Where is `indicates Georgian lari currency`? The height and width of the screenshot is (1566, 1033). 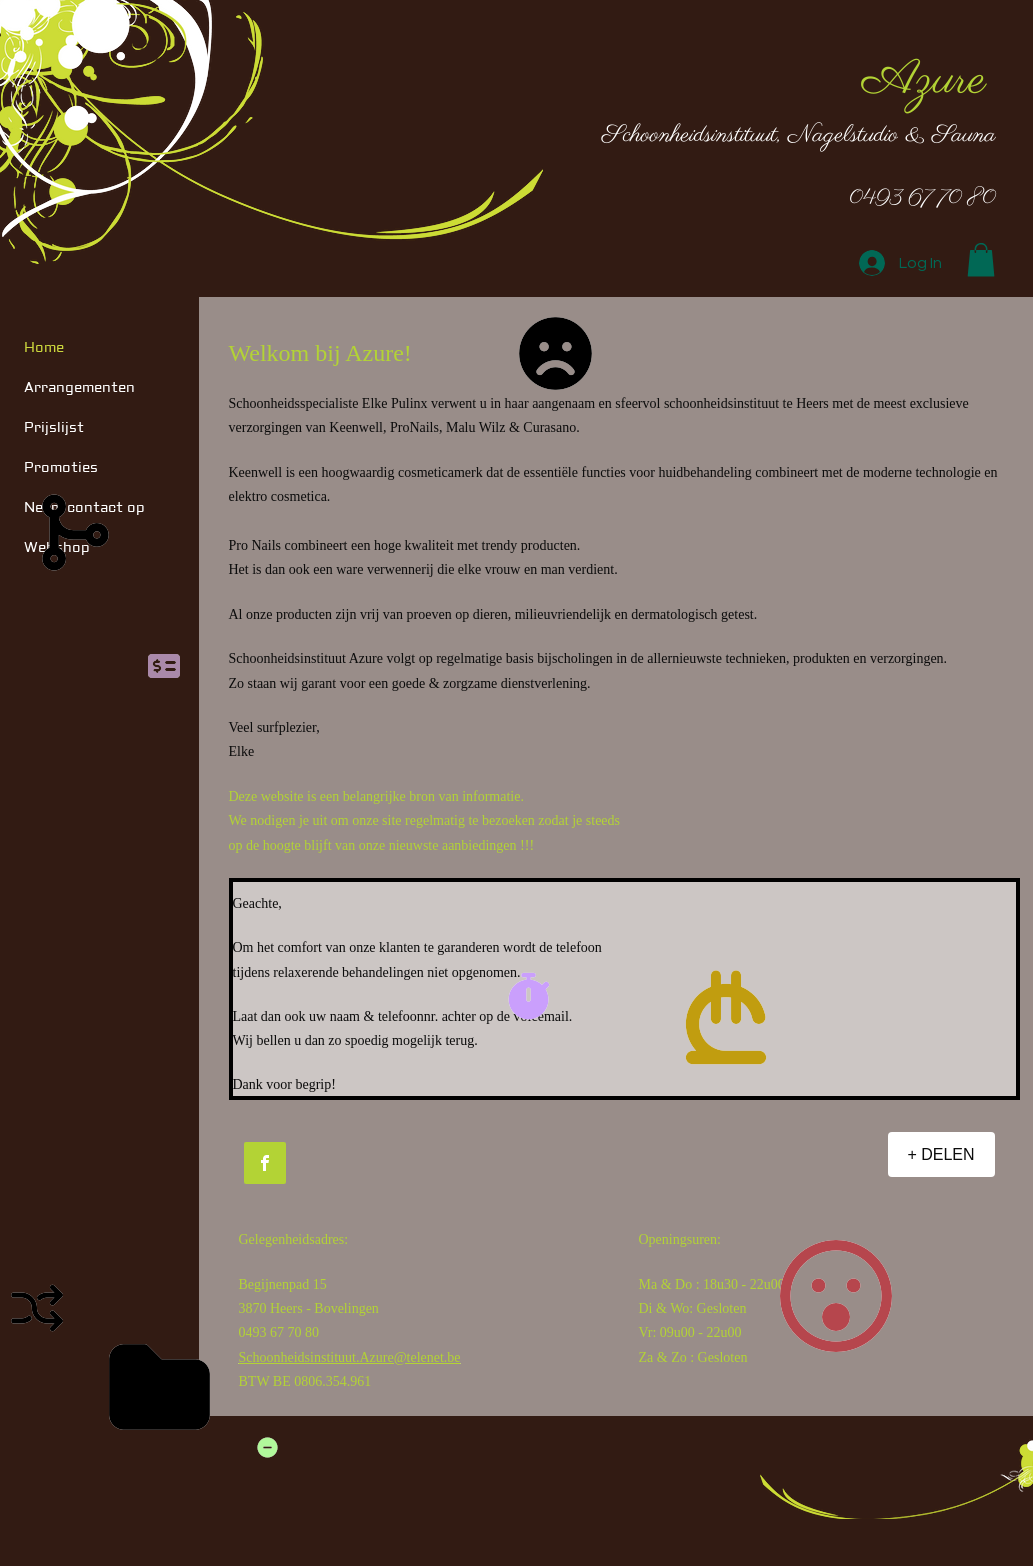
indicates Georgian lari currency is located at coordinates (726, 1024).